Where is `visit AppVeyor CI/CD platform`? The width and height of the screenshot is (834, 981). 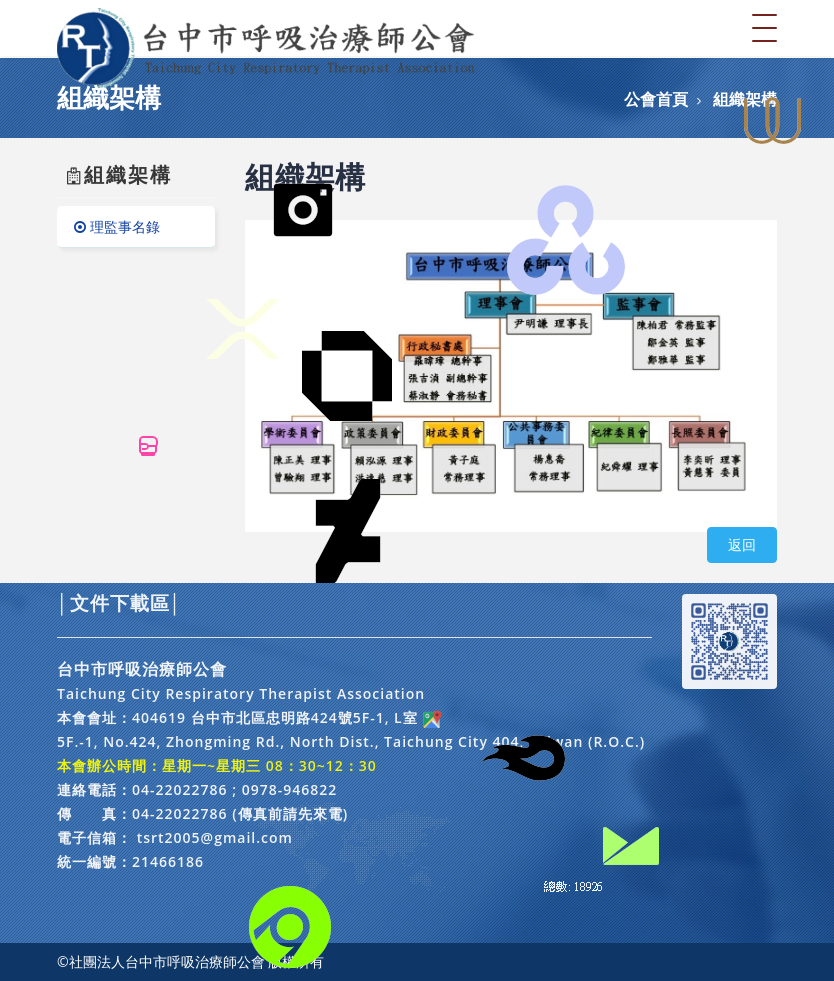 visit AppVeyor CI/CD platform is located at coordinates (290, 927).